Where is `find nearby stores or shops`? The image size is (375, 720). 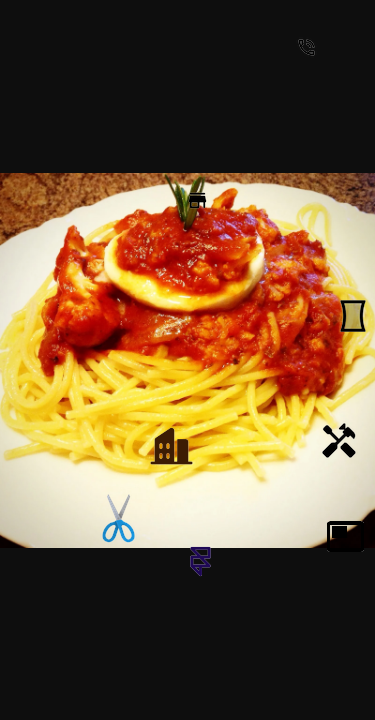 find nearby stores or shops is located at coordinates (197, 200).